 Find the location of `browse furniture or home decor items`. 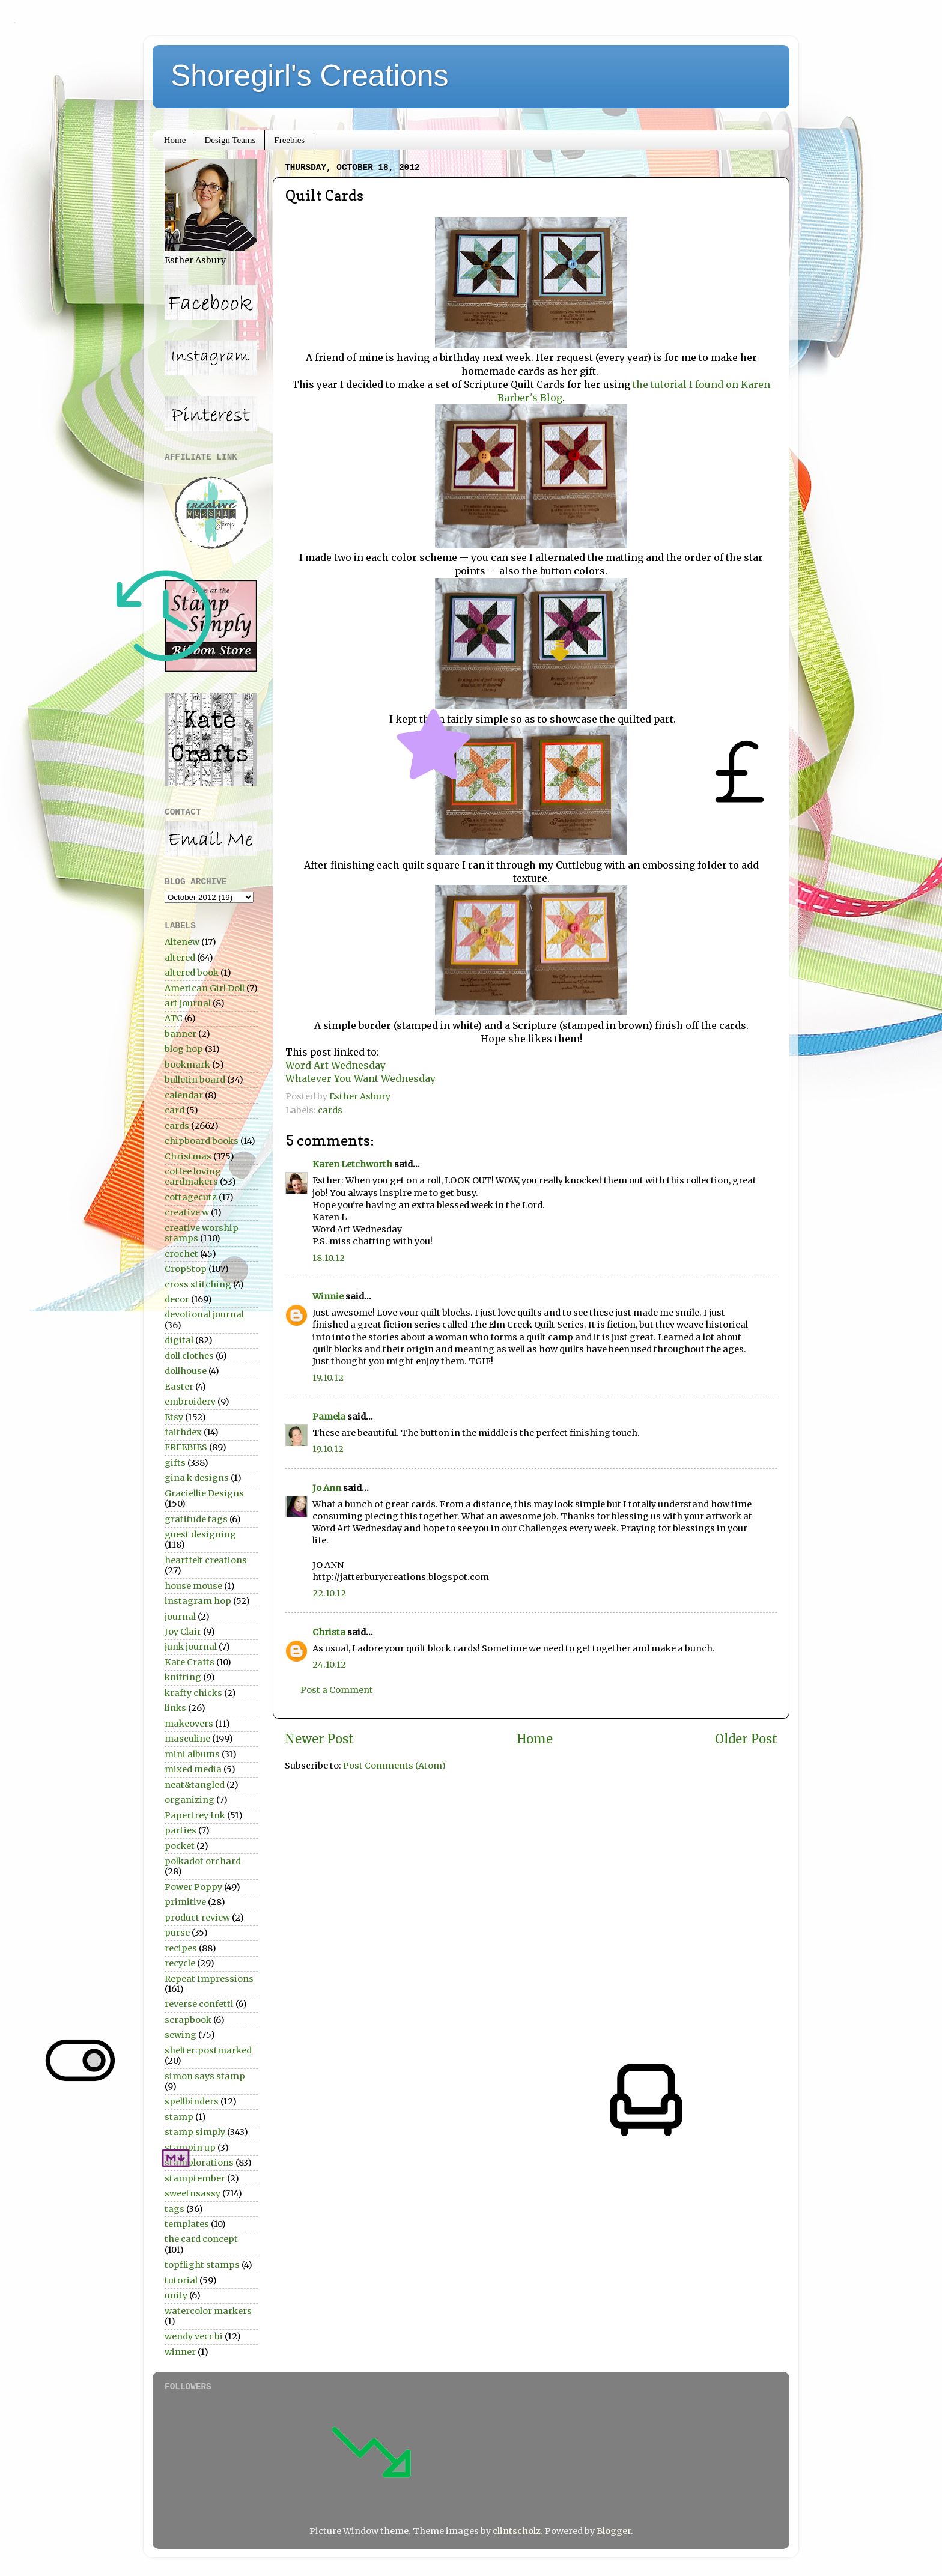

browse furniture or home decor items is located at coordinates (646, 2100).